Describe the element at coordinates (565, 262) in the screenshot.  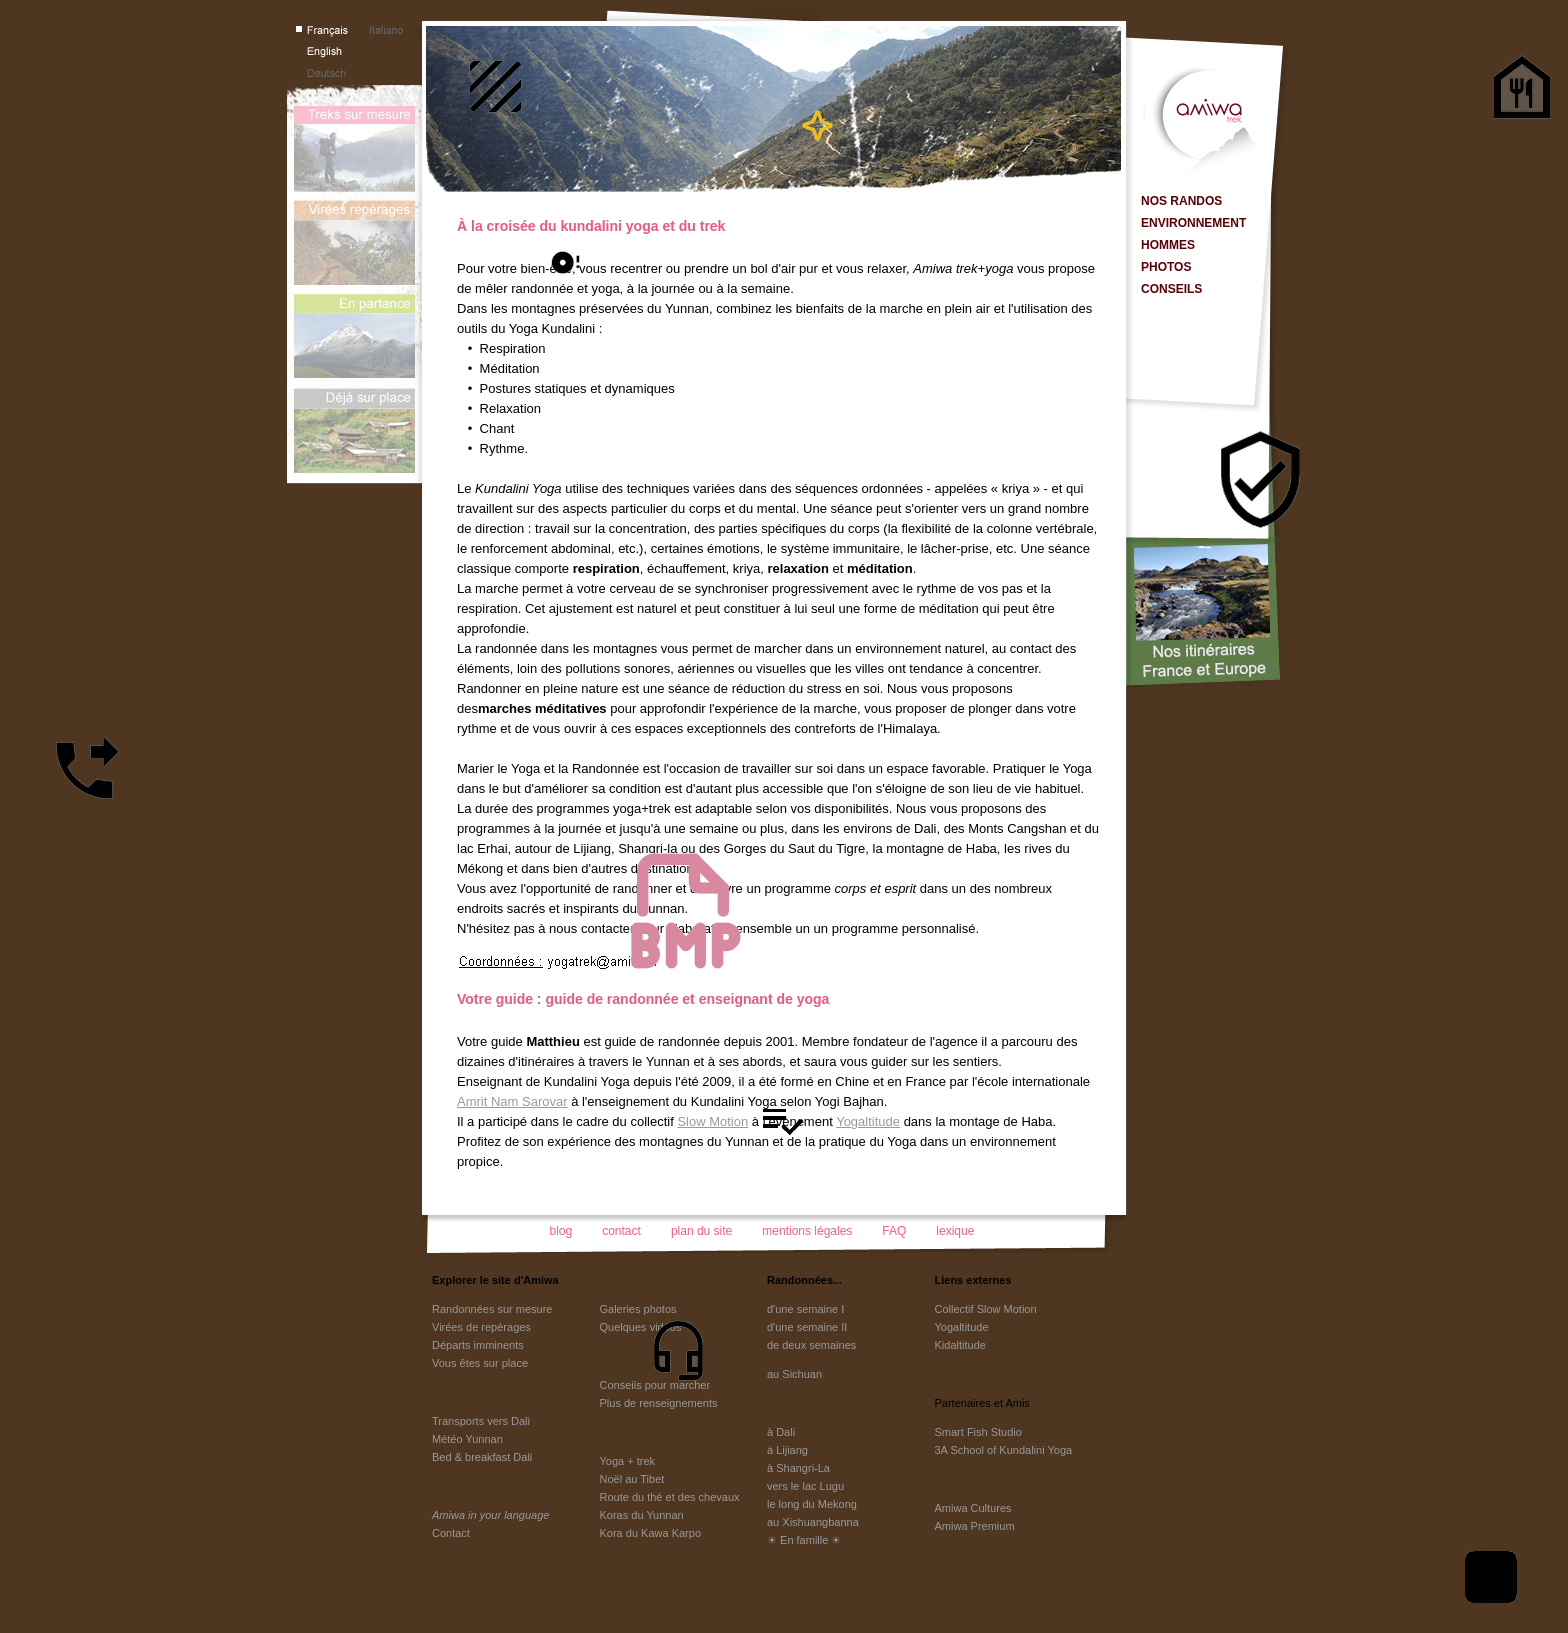
I see `indicates storage disc is full` at that location.